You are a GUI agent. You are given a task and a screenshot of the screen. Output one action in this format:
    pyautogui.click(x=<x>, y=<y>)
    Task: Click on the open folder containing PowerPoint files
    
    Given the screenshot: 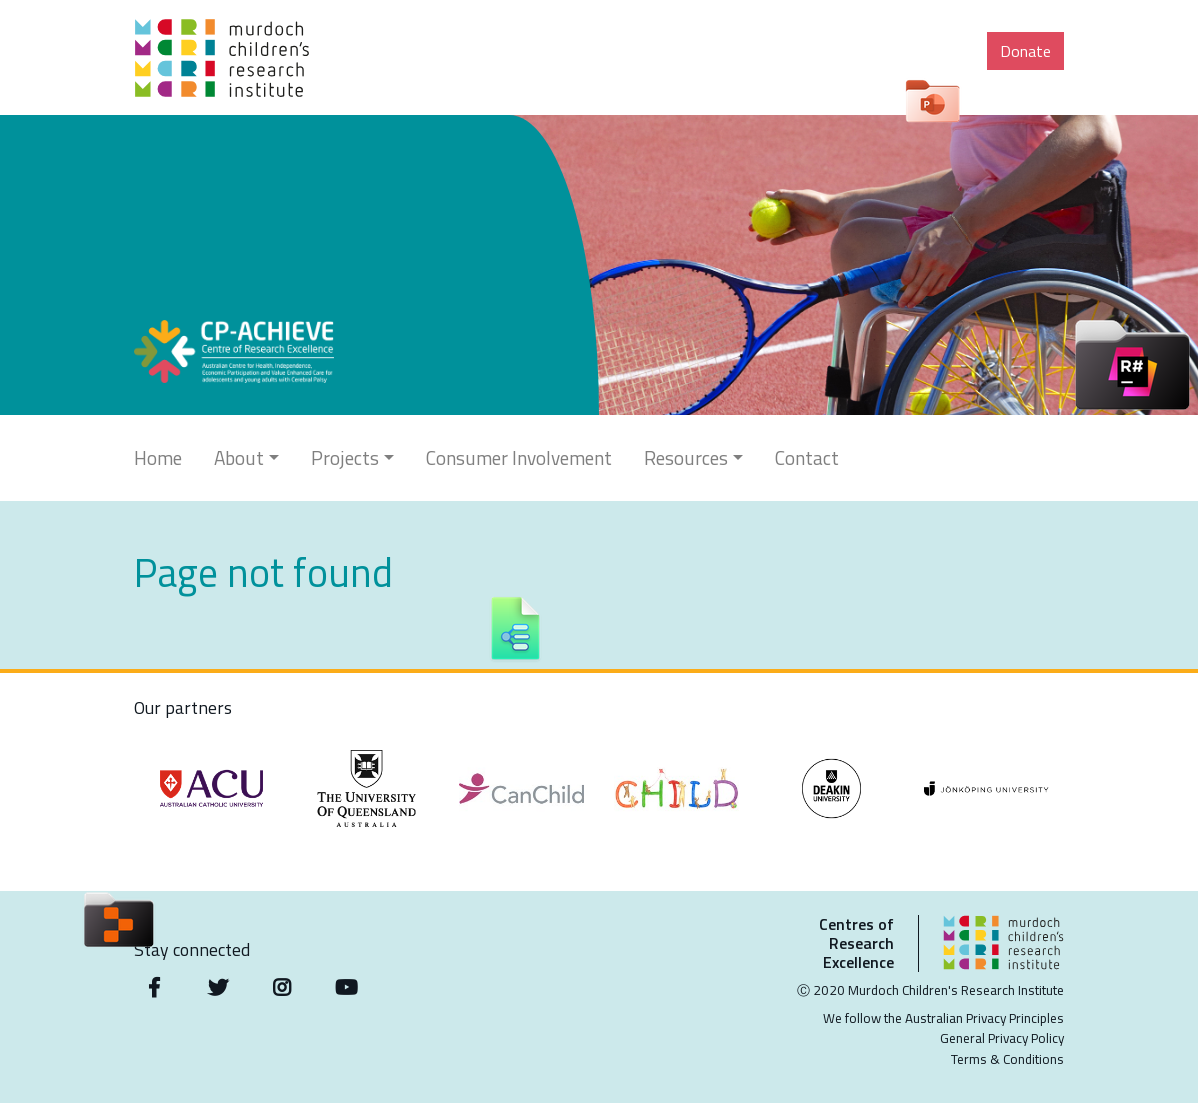 What is the action you would take?
    pyautogui.click(x=932, y=102)
    